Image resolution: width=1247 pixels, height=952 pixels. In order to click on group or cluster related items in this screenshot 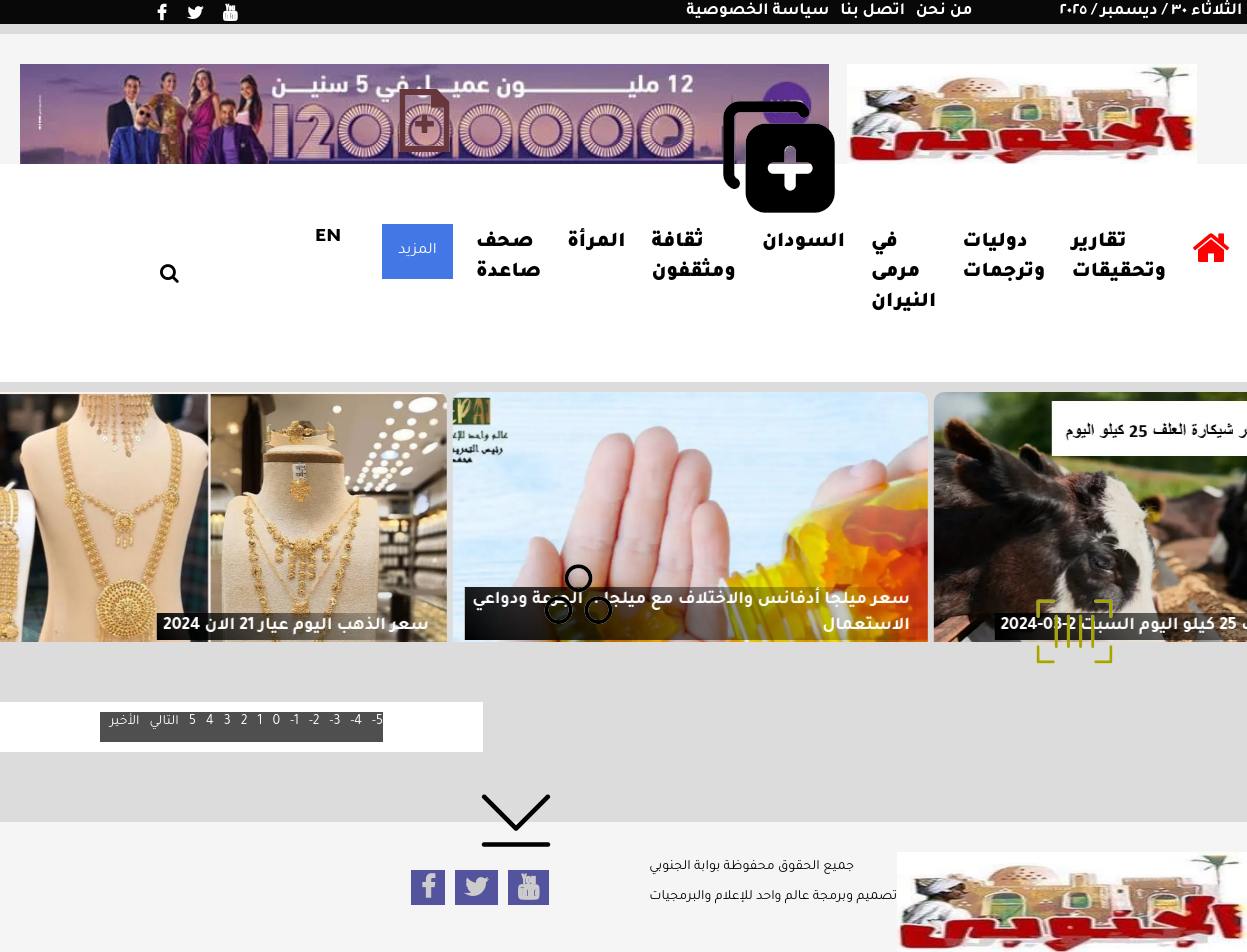, I will do `click(578, 595)`.